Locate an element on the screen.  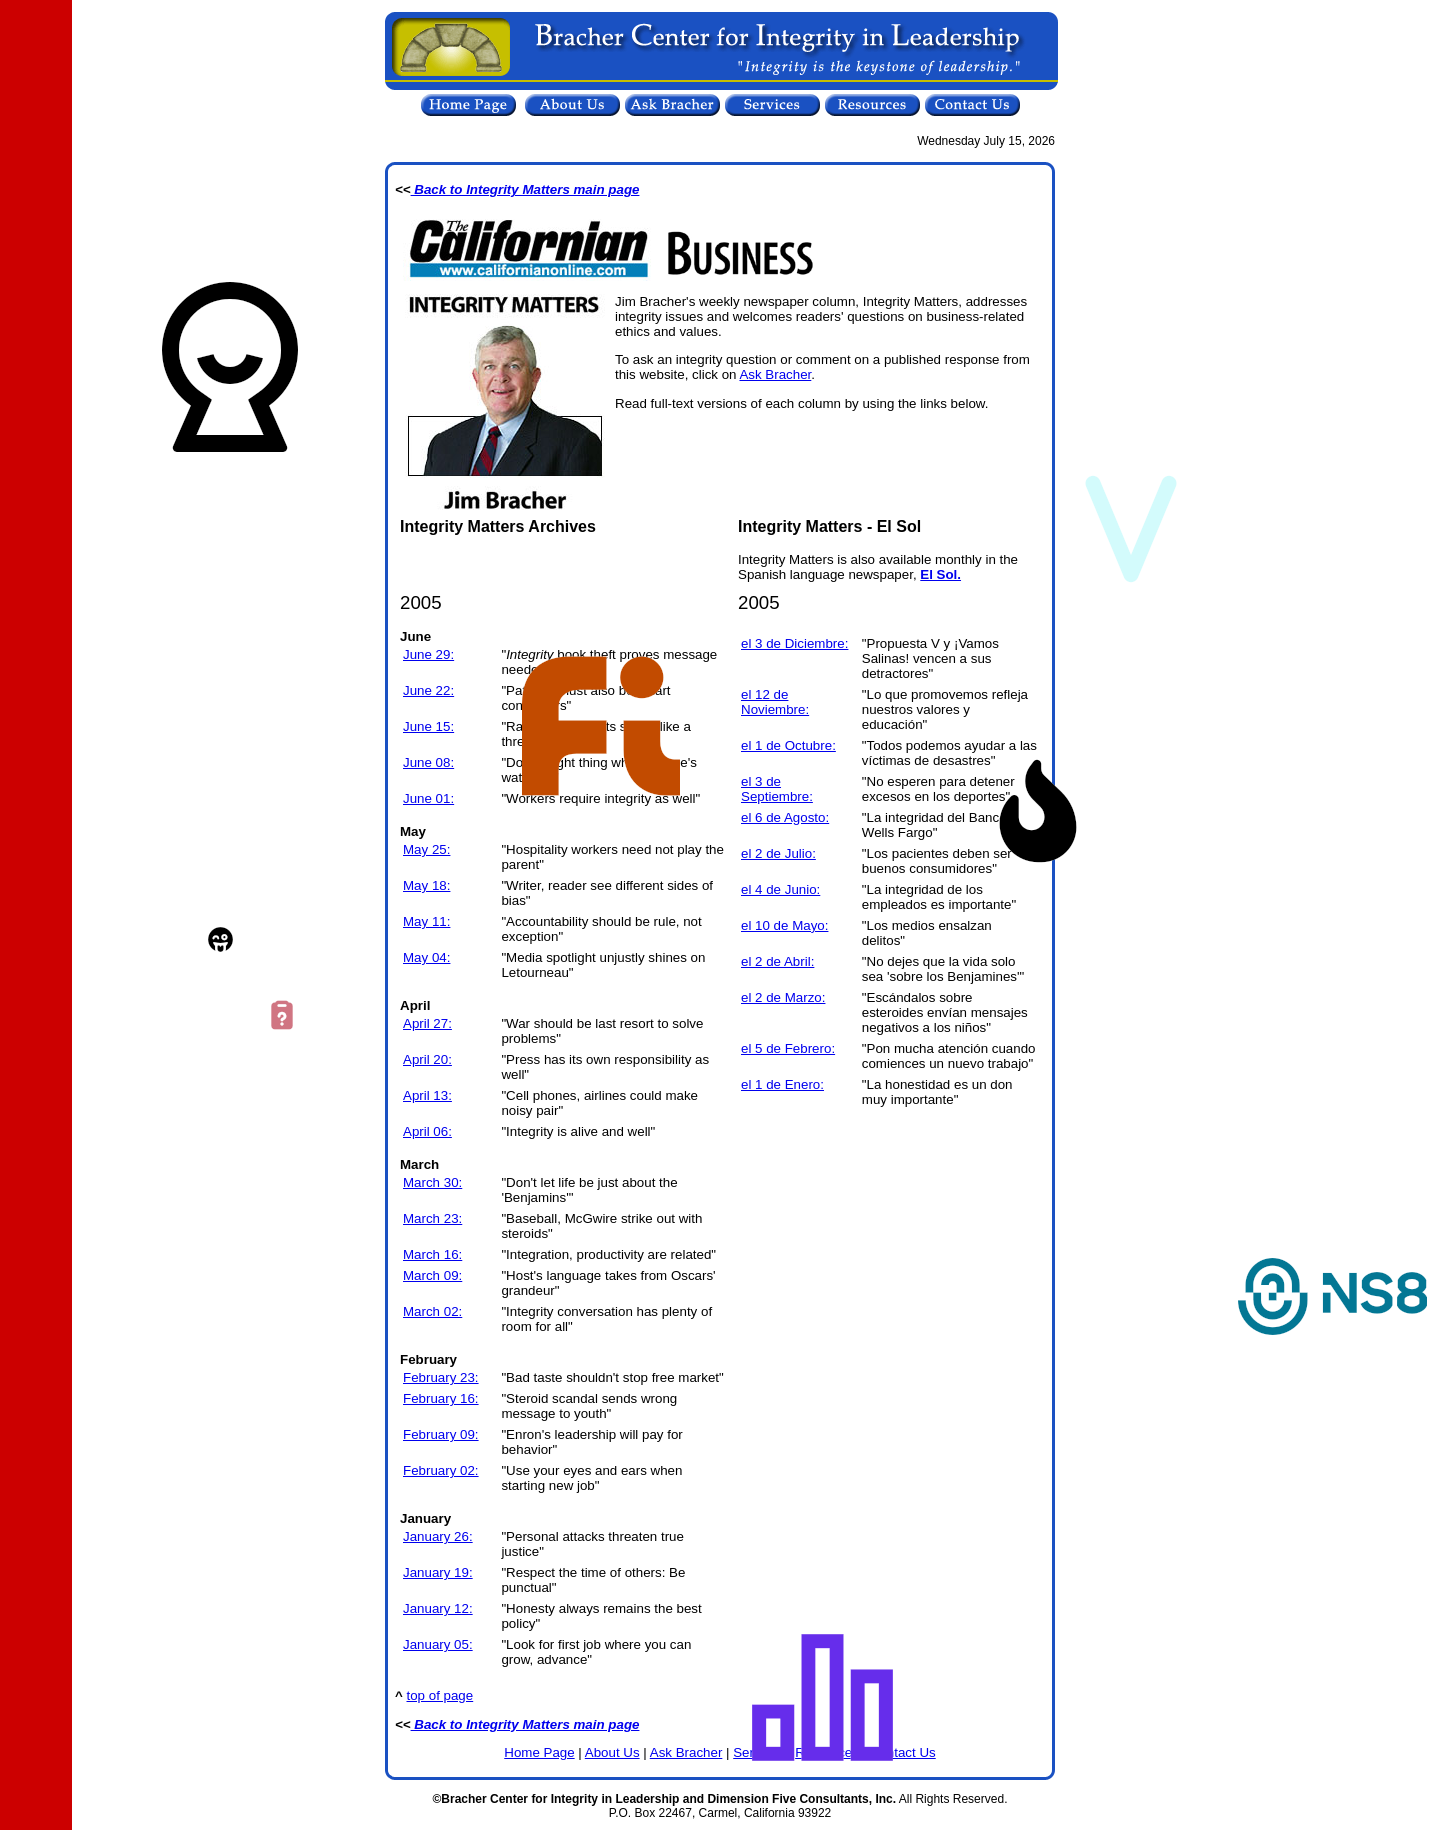
view analytics or statistics is located at coordinates (822, 1697).